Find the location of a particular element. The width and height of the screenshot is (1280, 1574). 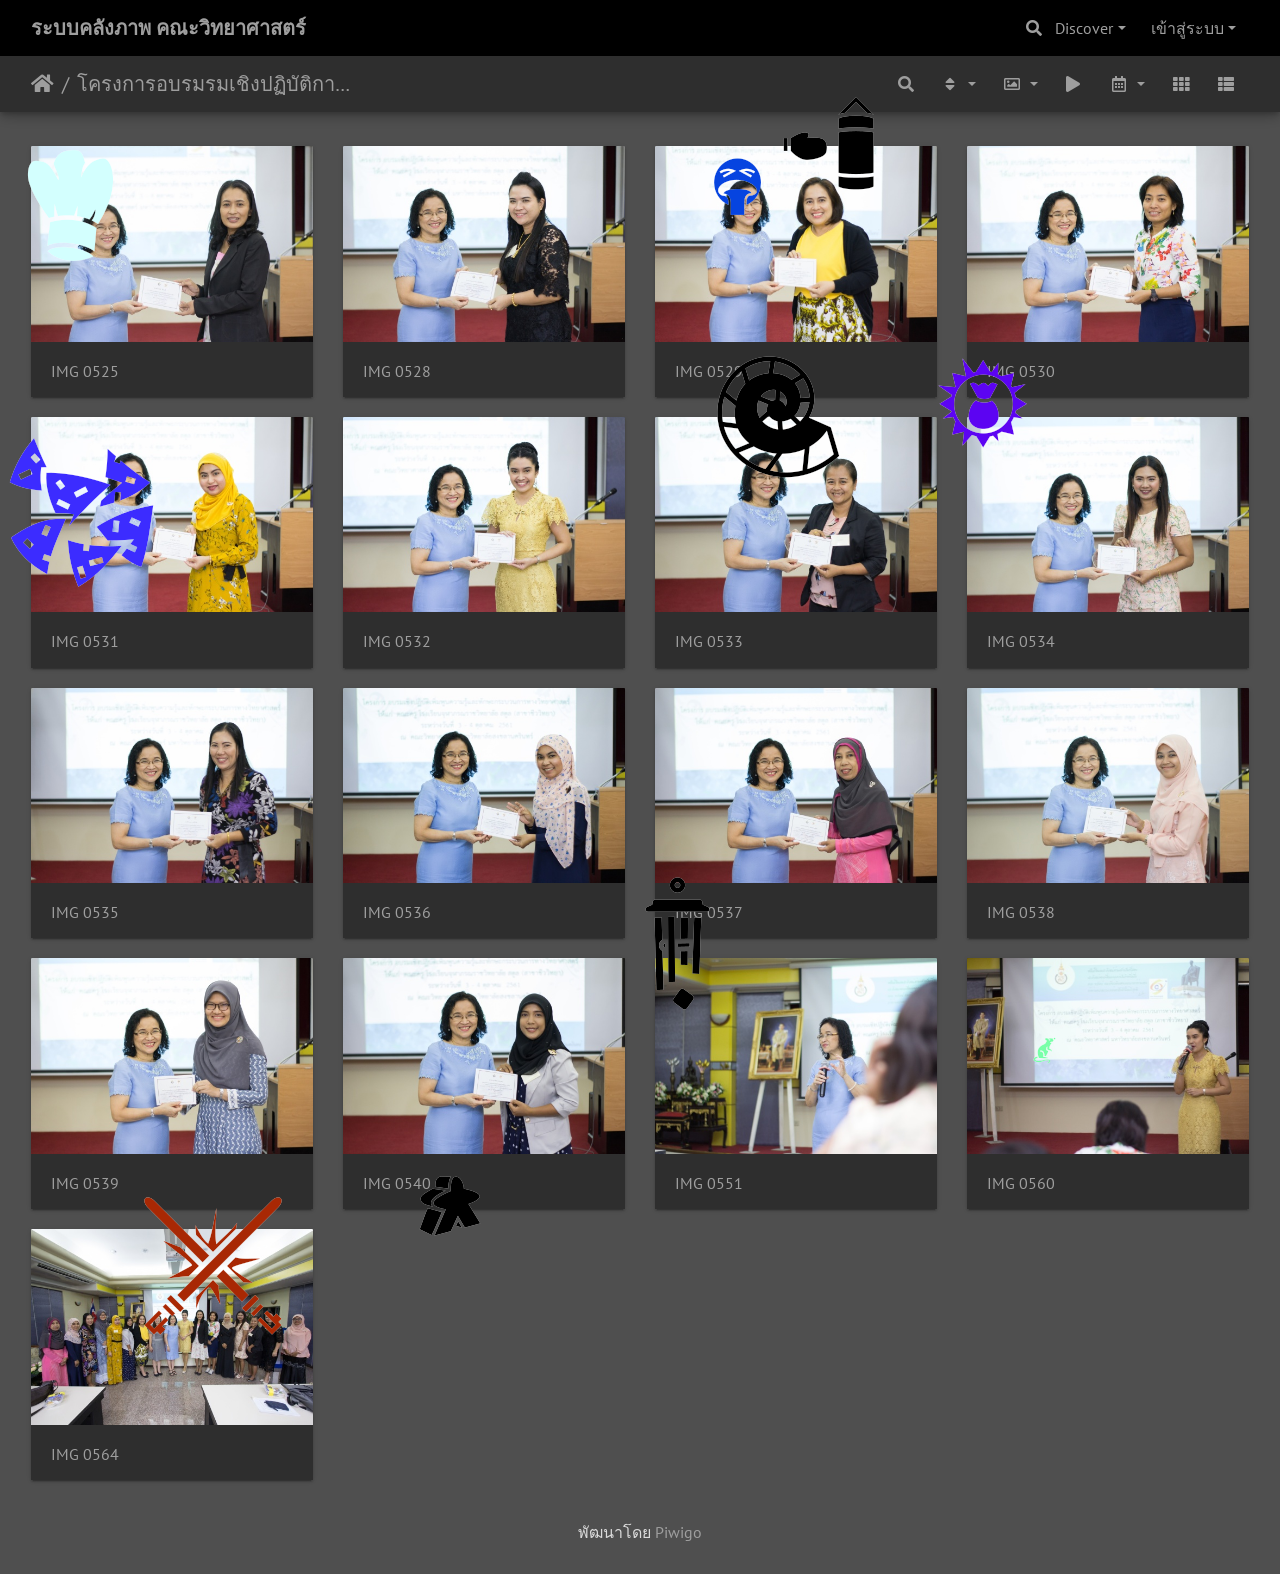

access cooking or recipe features is located at coordinates (70, 205).